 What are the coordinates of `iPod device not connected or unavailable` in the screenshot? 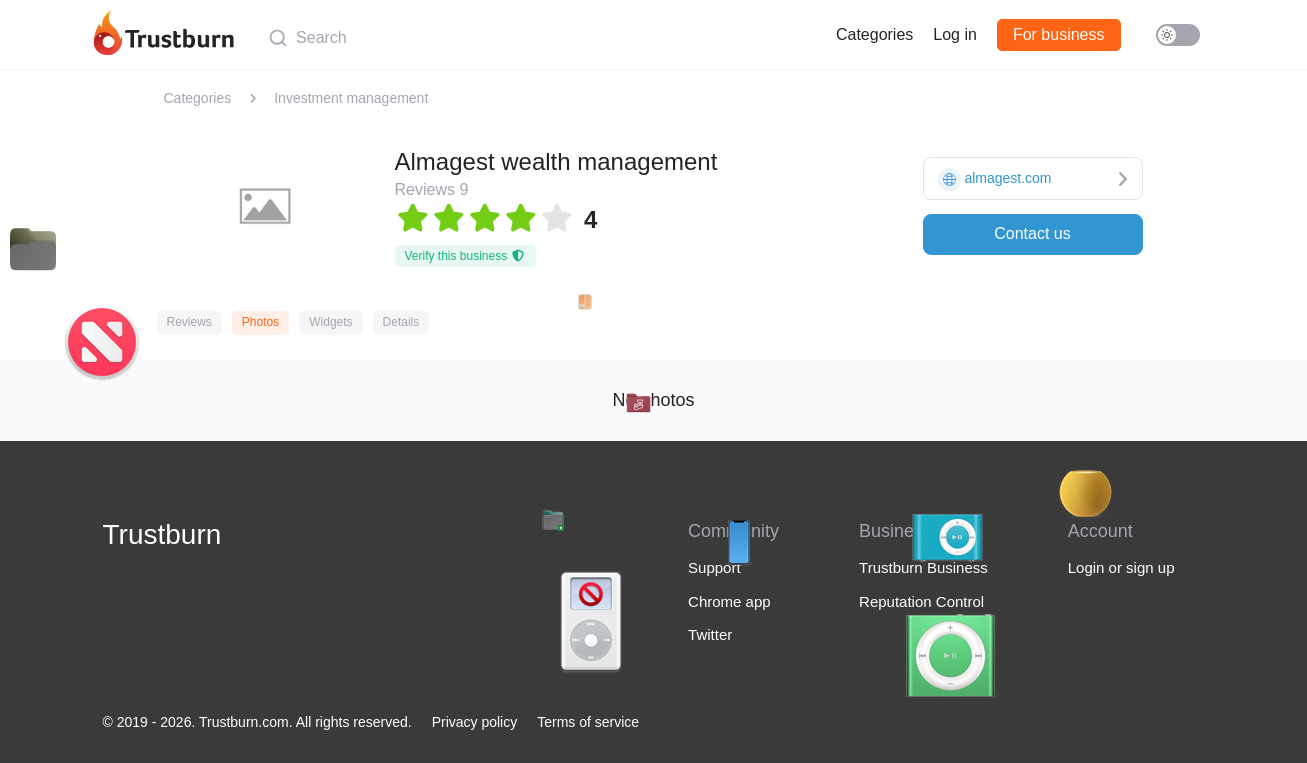 It's located at (591, 622).